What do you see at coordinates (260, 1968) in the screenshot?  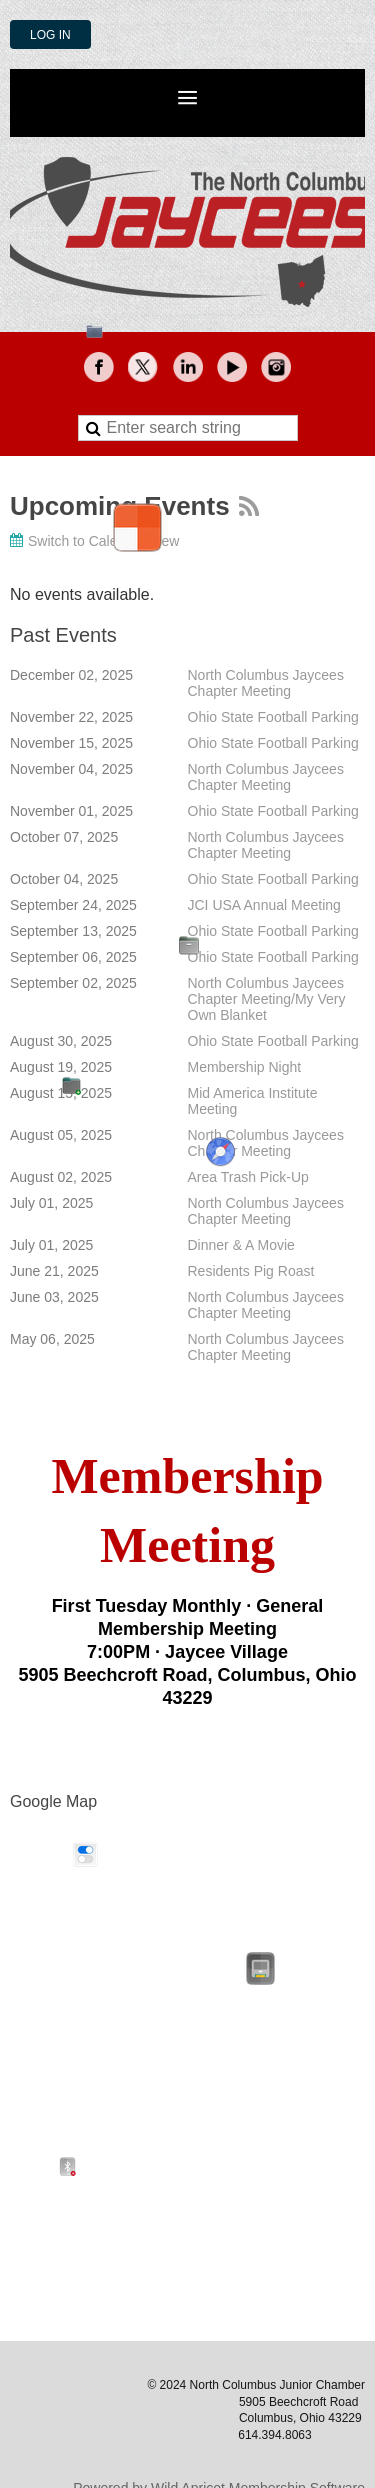 I see `indicates a ROM file type` at bounding box center [260, 1968].